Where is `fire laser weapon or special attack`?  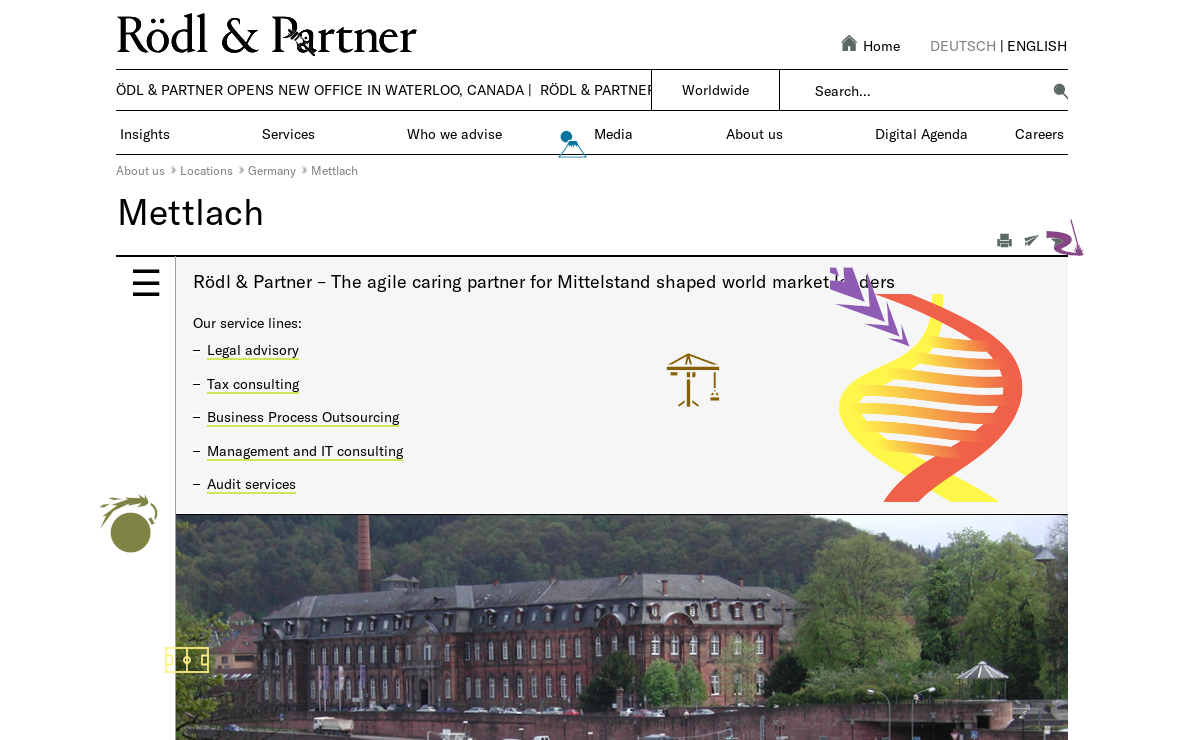 fire laser weapon or special attack is located at coordinates (301, 42).